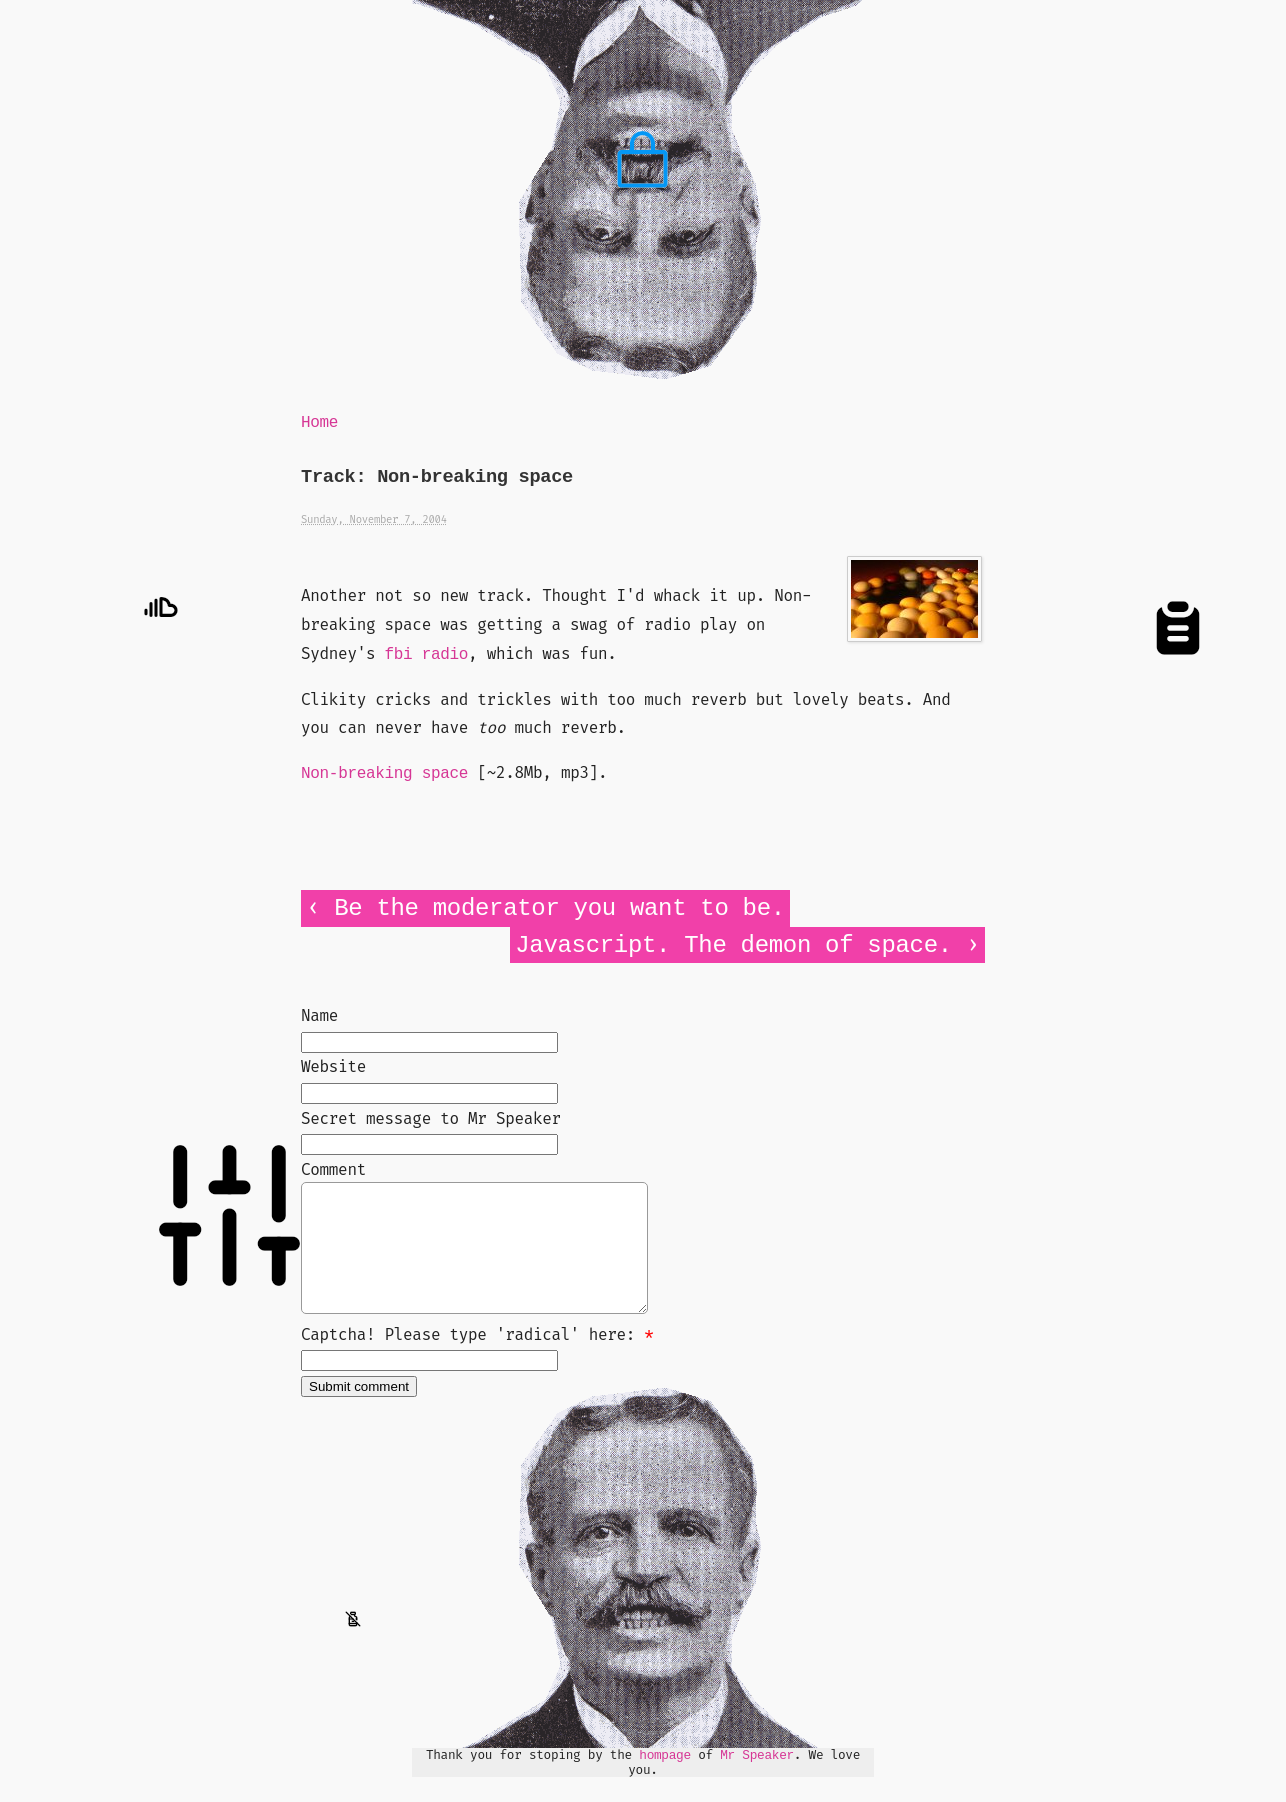 Image resolution: width=1286 pixels, height=1802 pixels. What do you see at coordinates (229, 1215) in the screenshot?
I see `adjust settings or preferences` at bounding box center [229, 1215].